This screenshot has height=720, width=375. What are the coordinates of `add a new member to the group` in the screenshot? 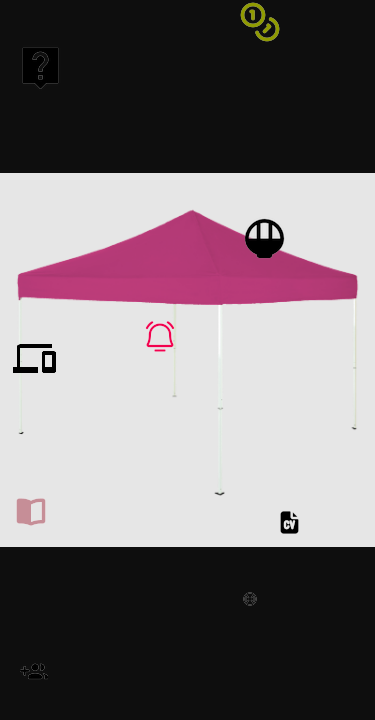 It's located at (34, 672).